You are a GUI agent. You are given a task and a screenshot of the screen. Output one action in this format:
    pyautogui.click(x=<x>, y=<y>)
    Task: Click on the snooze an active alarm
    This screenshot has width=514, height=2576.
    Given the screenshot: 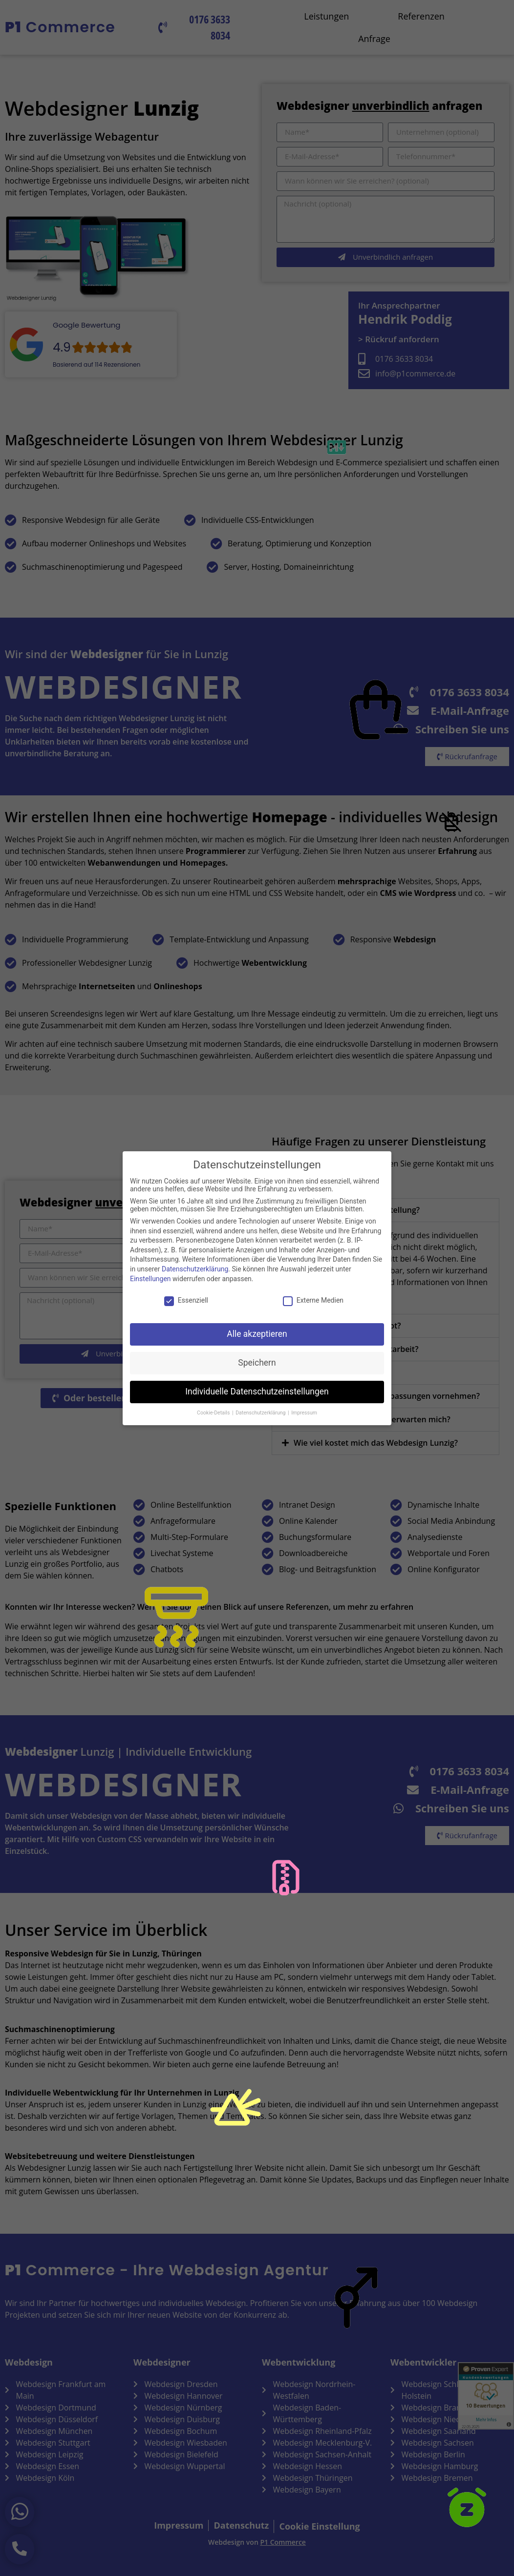 What is the action you would take?
    pyautogui.click(x=467, y=2507)
    